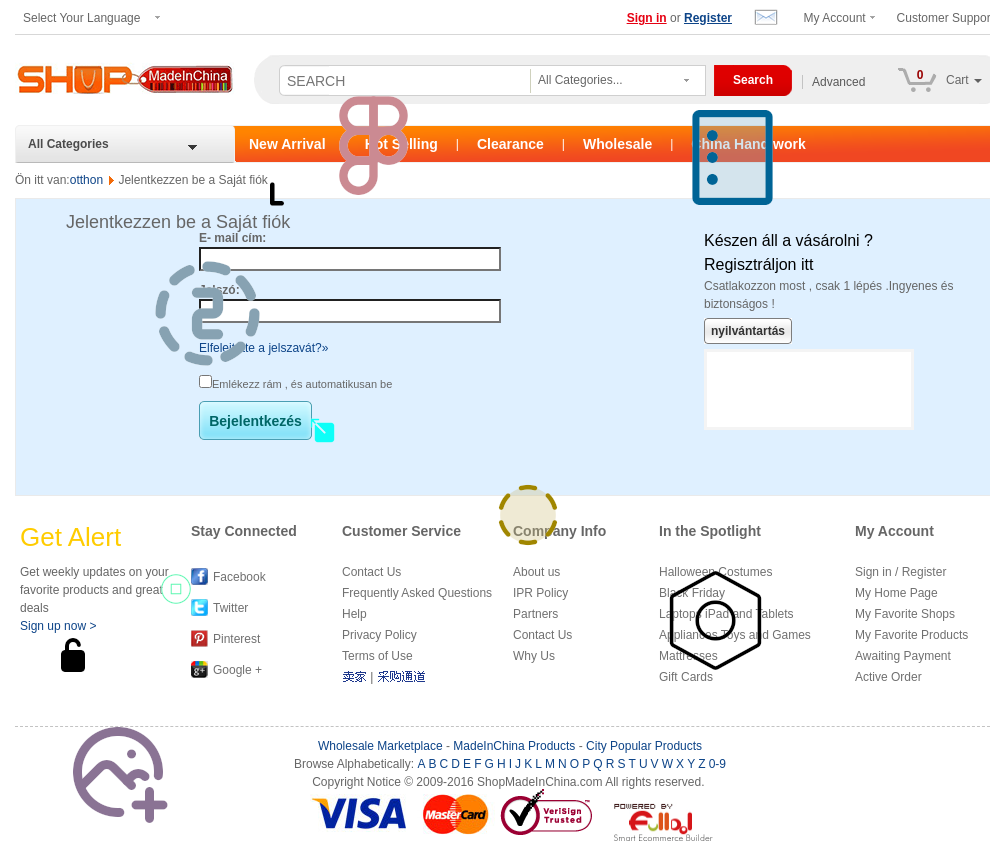 This screenshot has height=857, width=990. Describe the element at coordinates (73, 656) in the screenshot. I see `unlock this item or feature` at that location.